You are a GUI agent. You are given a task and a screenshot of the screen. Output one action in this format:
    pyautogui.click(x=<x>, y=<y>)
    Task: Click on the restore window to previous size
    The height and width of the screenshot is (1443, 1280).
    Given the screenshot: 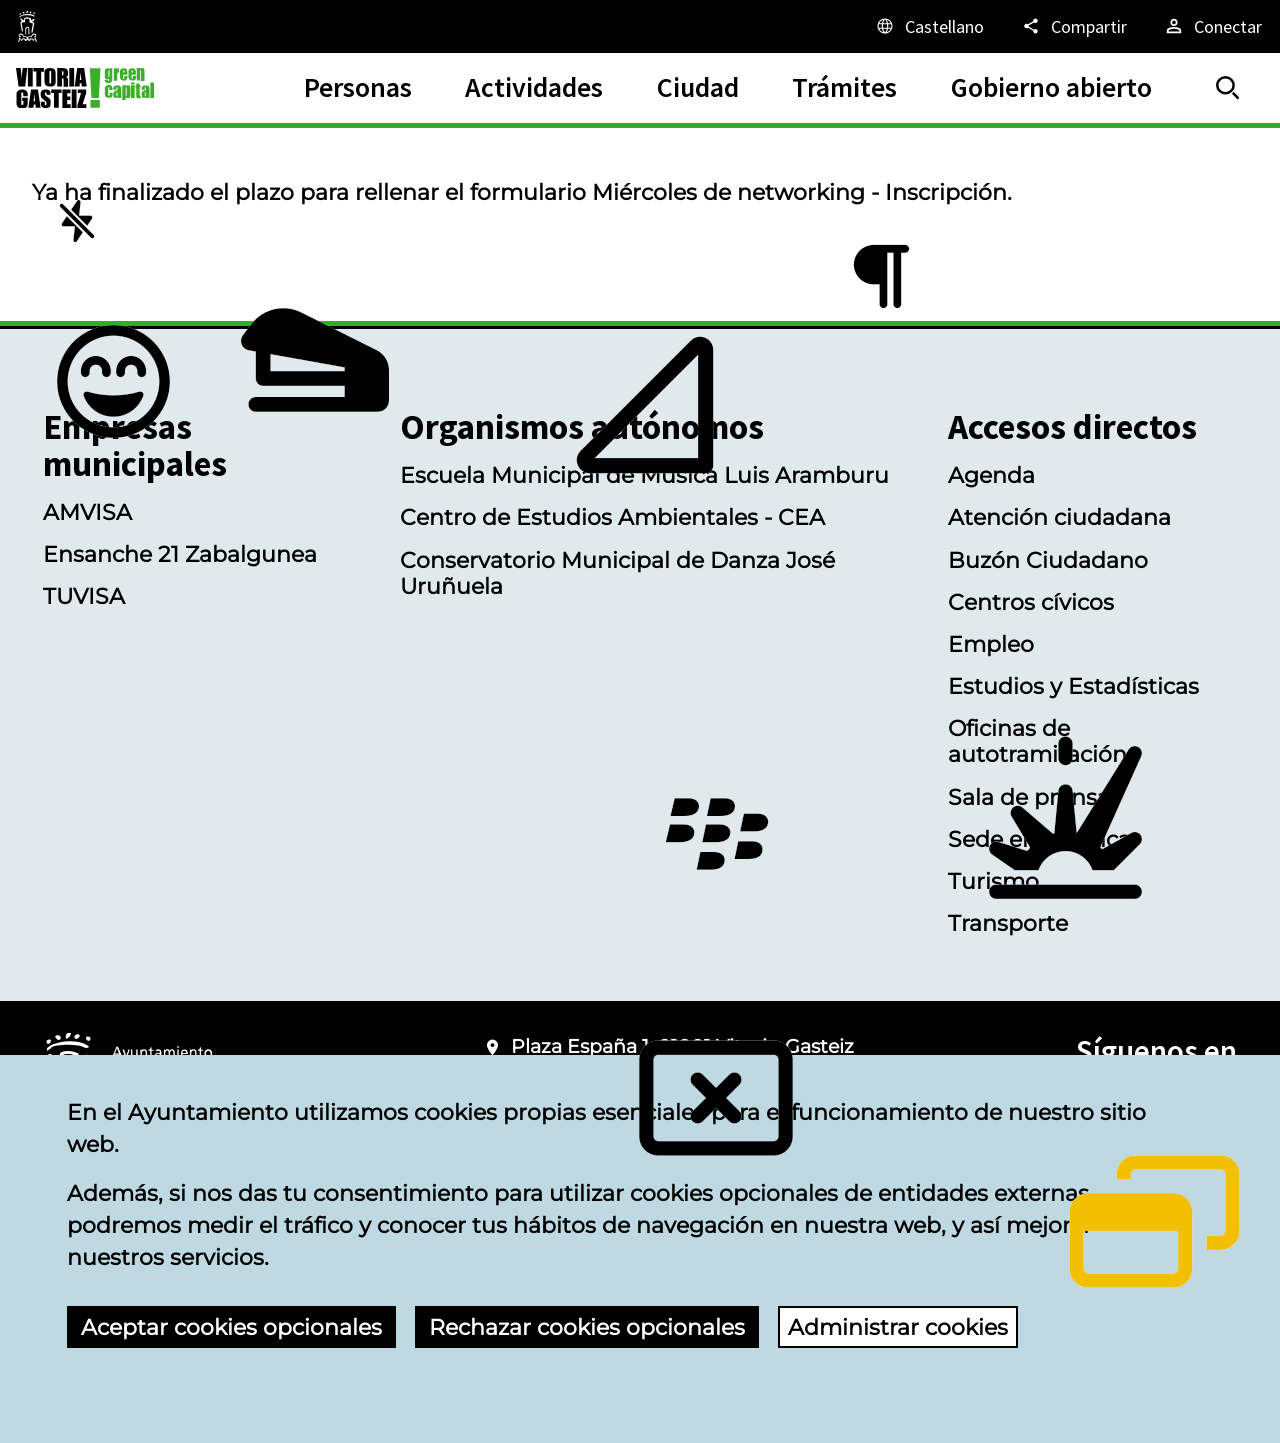 What is the action you would take?
    pyautogui.click(x=1154, y=1221)
    